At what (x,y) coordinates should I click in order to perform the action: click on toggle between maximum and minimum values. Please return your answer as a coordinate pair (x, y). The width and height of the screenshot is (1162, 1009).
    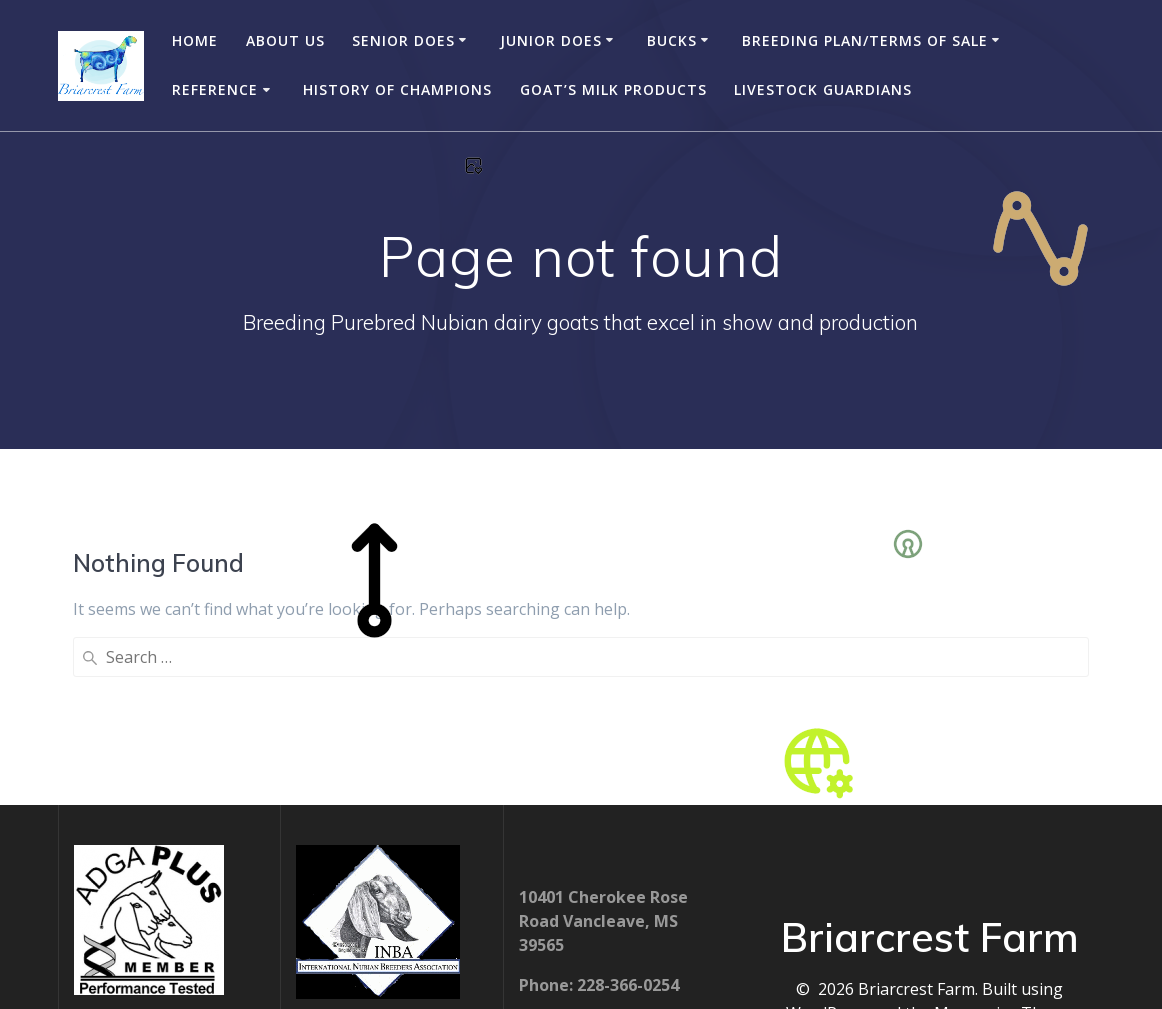
    Looking at the image, I should click on (1040, 238).